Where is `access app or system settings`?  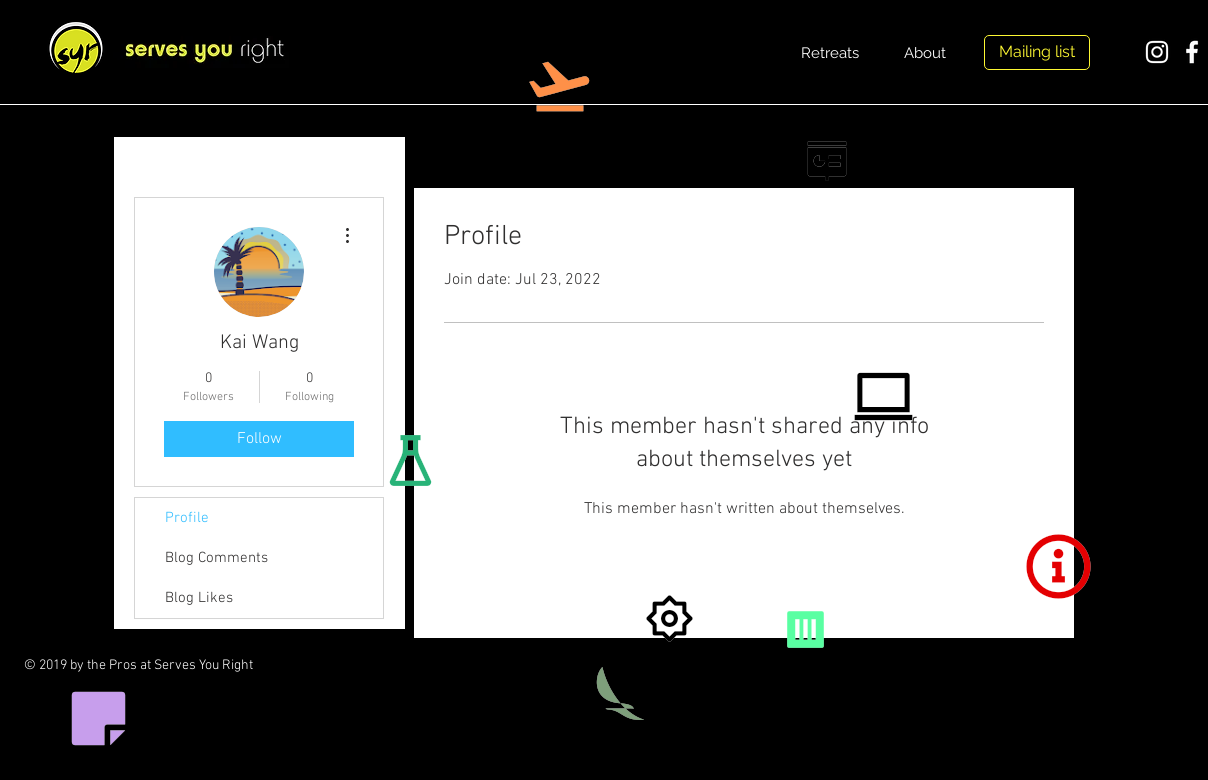
access app or system settings is located at coordinates (669, 618).